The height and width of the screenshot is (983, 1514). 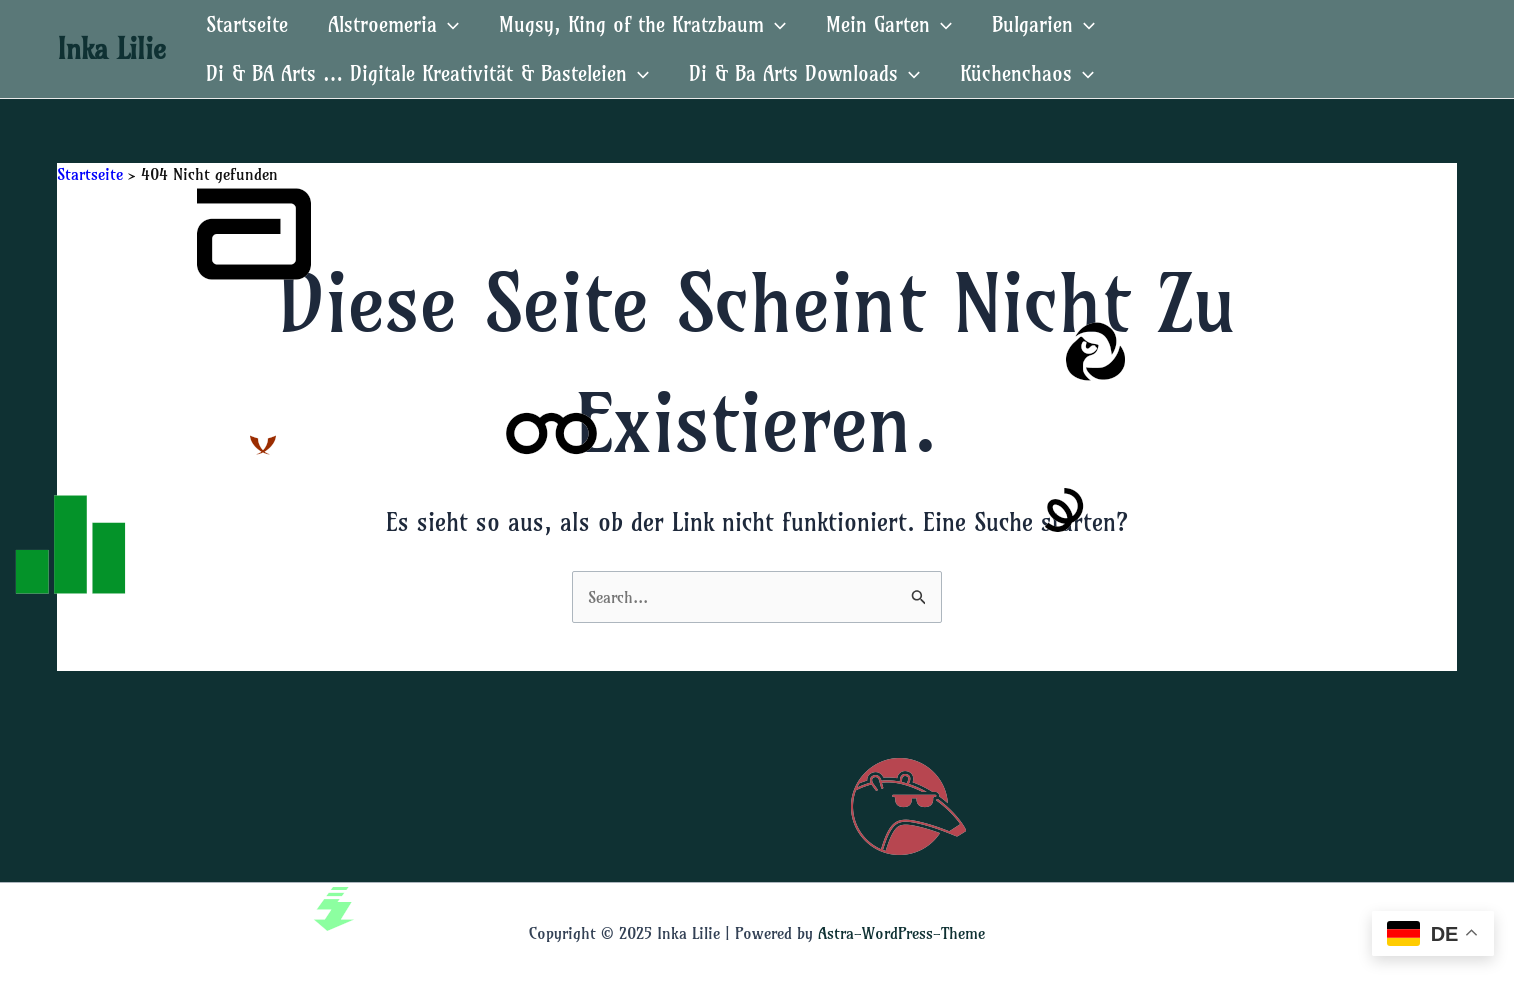 What do you see at coordinates (263, 445) in the screenshot?
I see `xmpp messaging protocol logo` at bounding box center [263, 445].